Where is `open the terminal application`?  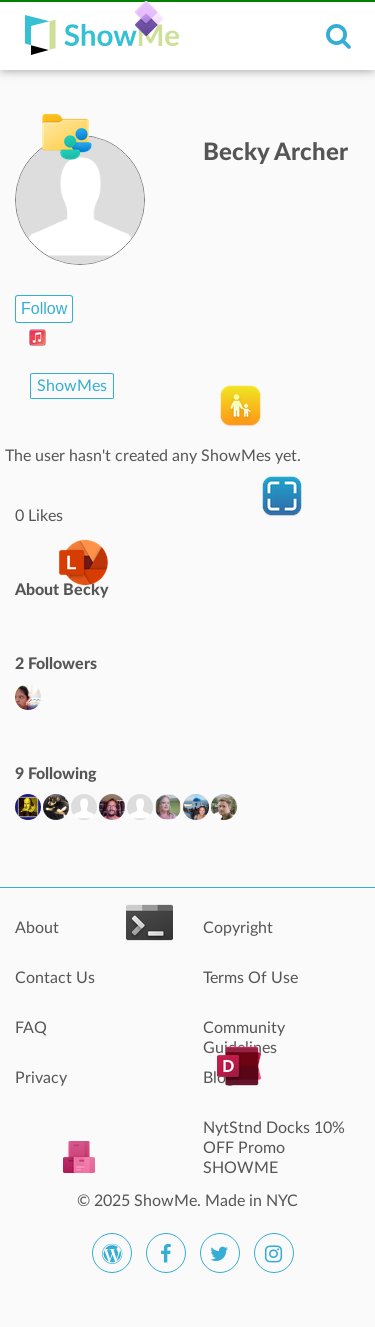
open the terminal application is located at coordinates (149, 922).